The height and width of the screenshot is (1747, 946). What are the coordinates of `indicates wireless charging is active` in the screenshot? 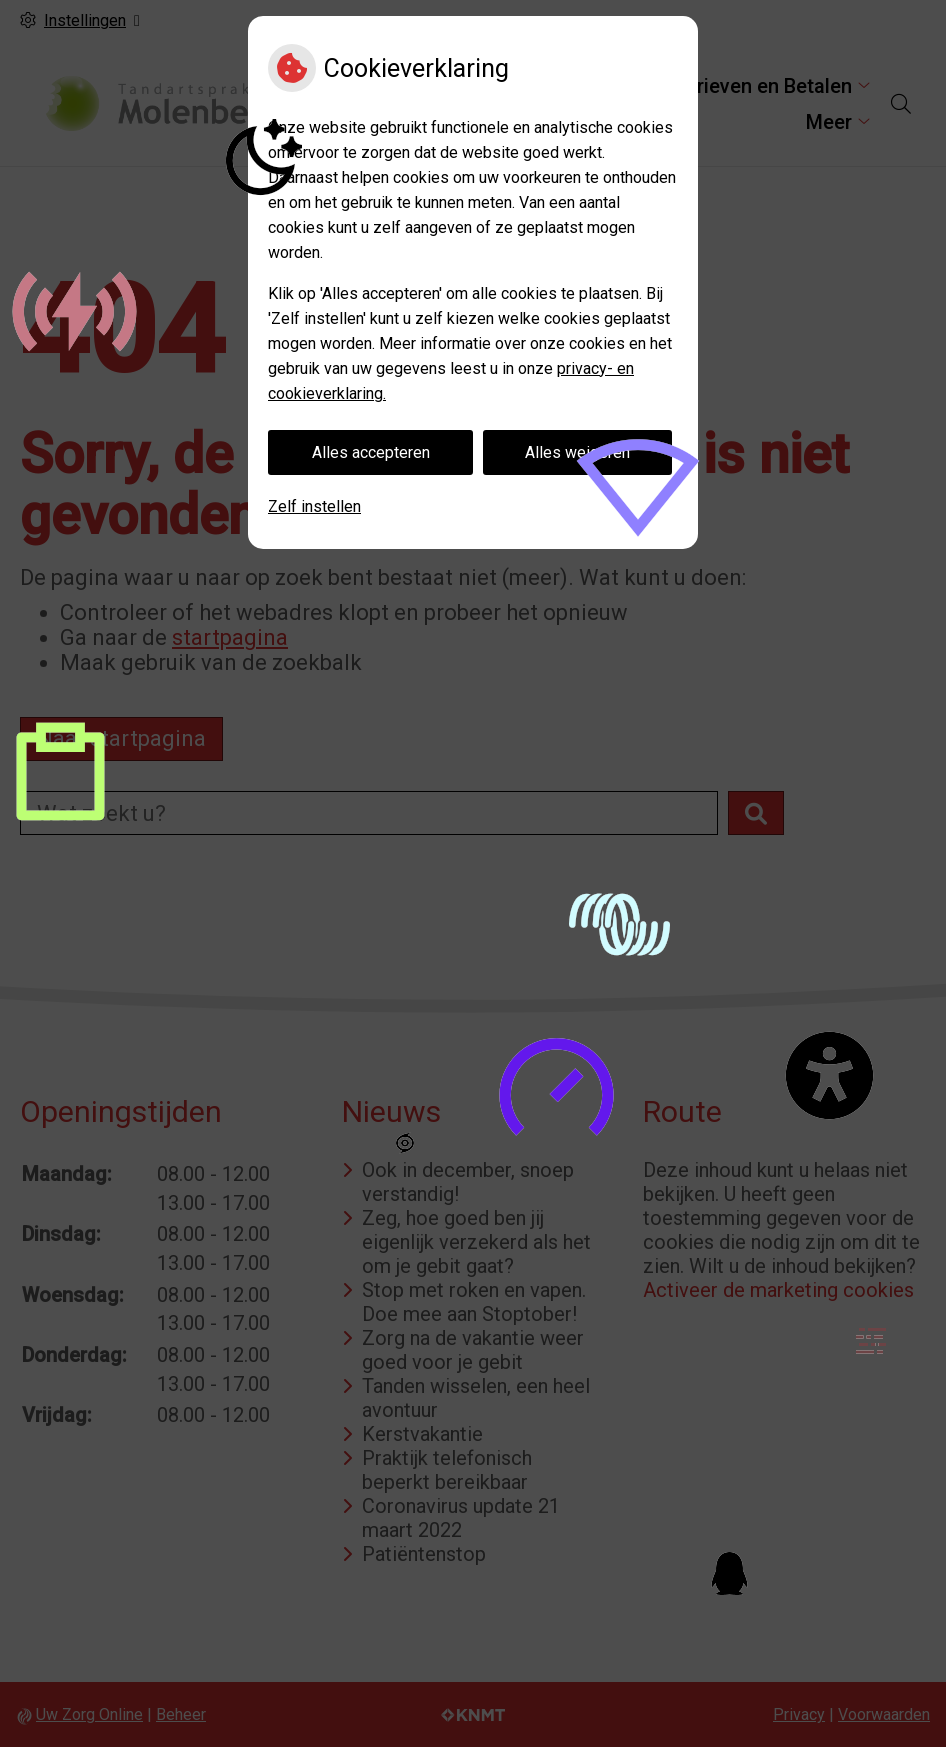 It's located at (74, 311).